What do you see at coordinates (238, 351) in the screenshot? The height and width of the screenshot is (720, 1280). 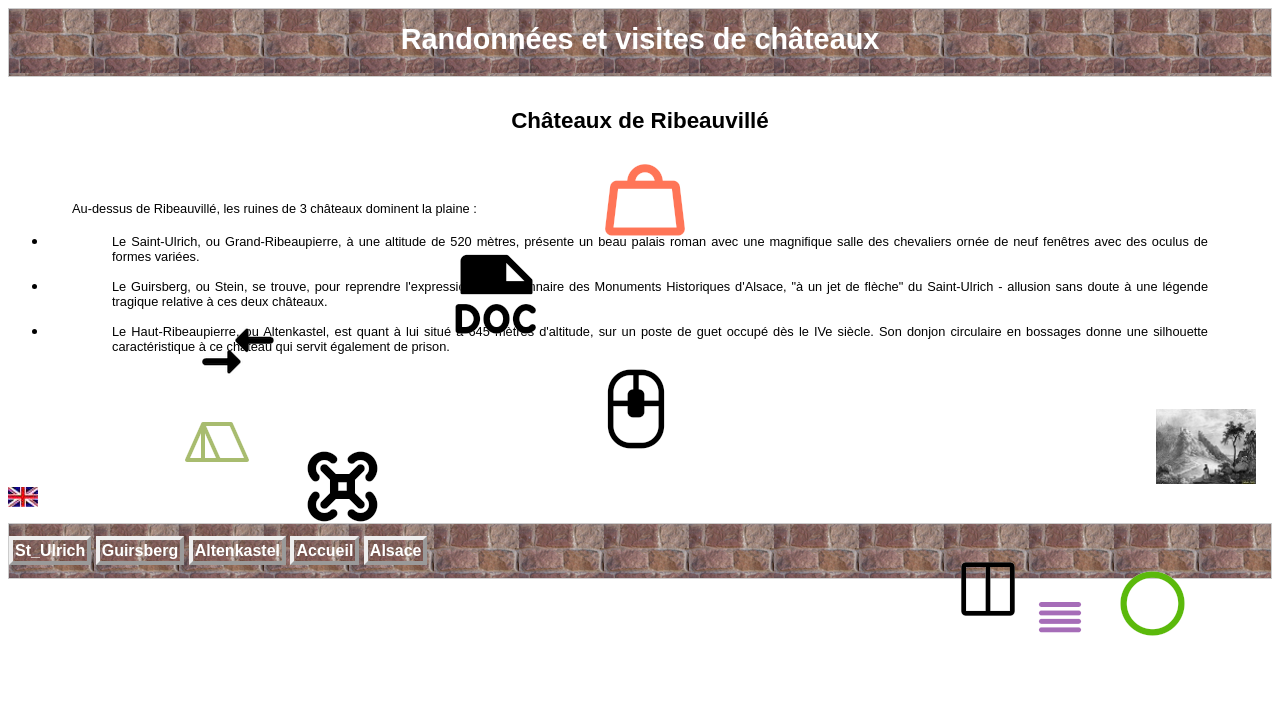 I see `compare two items or options` at bounding box center [238, 351].